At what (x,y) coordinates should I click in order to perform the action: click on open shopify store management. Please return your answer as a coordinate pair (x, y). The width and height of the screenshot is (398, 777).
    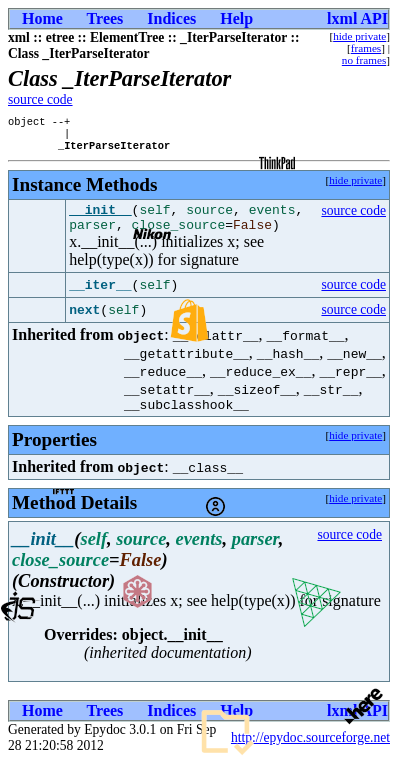
    Looking at the image, I should click on (189, 320).